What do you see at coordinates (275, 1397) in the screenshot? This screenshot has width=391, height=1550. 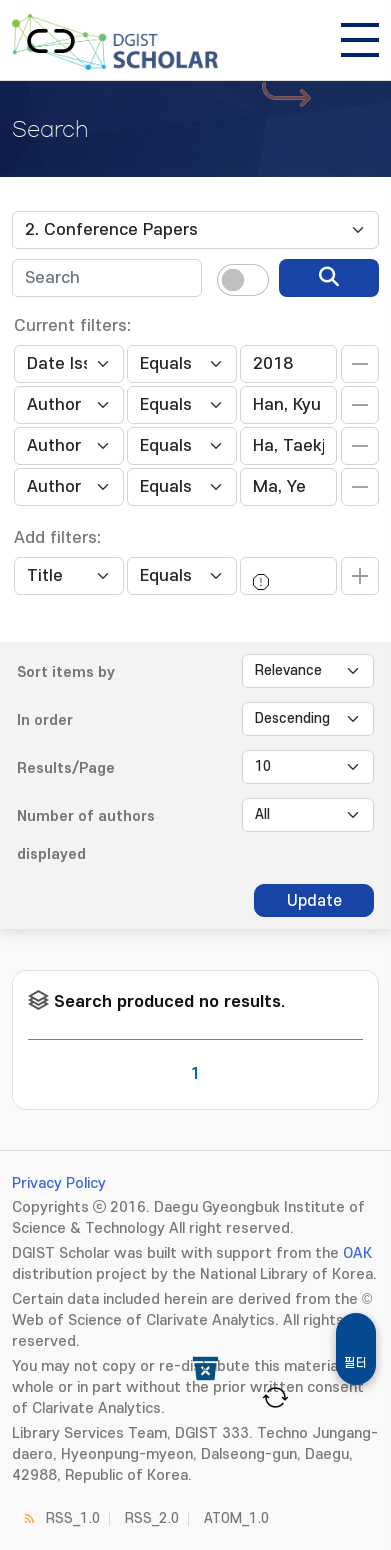 I see `sync data across devices` at bounding box center [275, 1397].